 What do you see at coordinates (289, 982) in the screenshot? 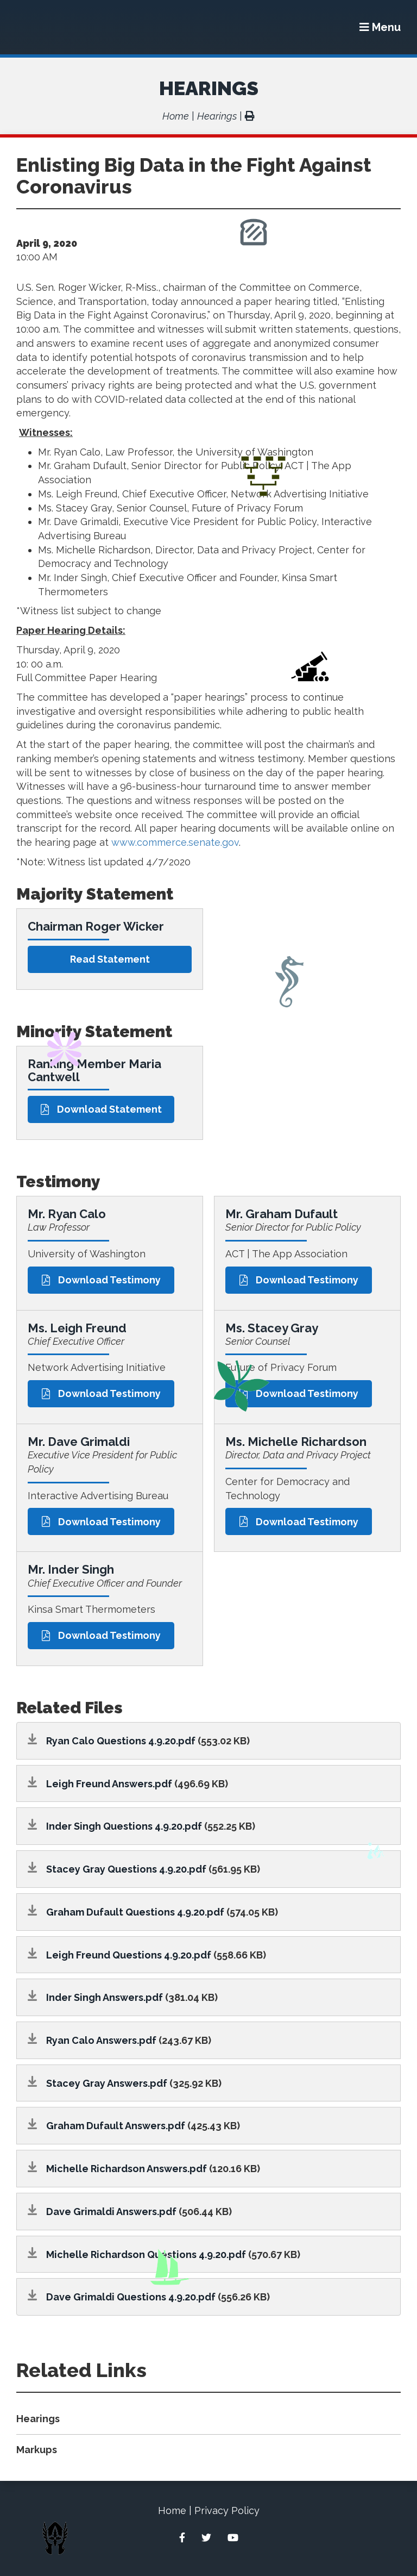
I see `decorative seahorse icon for marine-themed games` at bounding box center [289, 982].